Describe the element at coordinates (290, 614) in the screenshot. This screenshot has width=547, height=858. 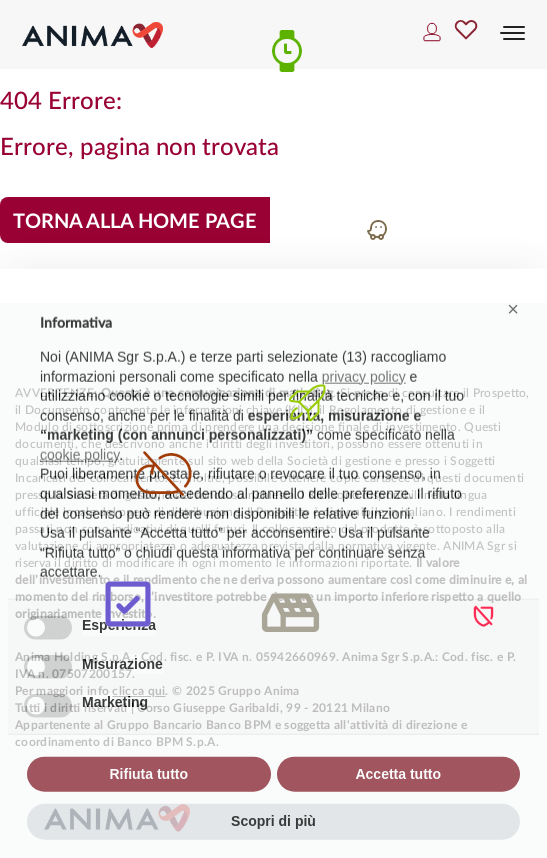
I see `access solar energy or roof panel settings` at that location.